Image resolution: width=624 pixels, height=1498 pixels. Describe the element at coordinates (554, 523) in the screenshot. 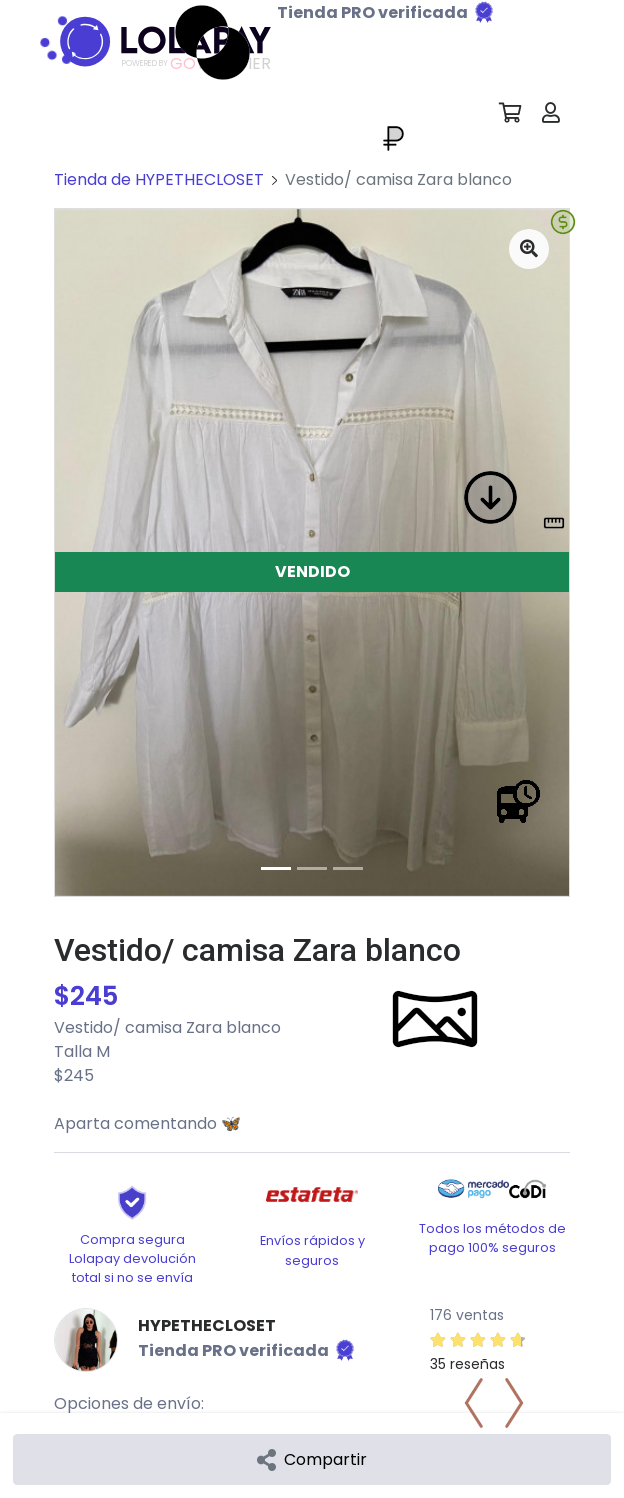

I see `measure dimensions or distance` at that location.